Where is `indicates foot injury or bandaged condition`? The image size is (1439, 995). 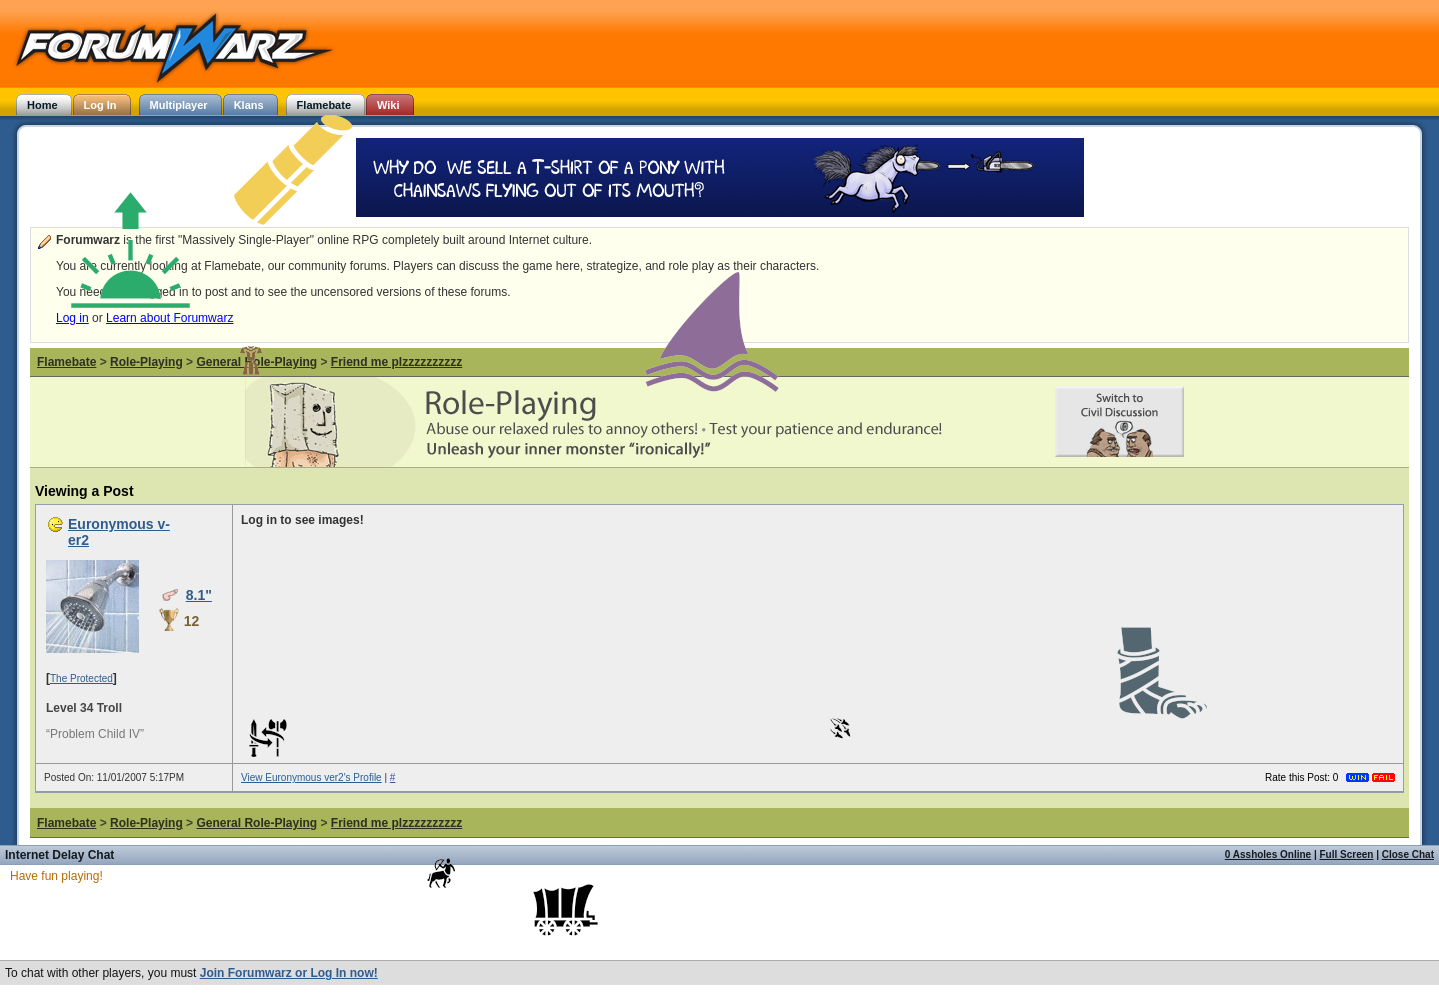 indicates foot injury or bandaged condition is located at coordinates (1162, 673).